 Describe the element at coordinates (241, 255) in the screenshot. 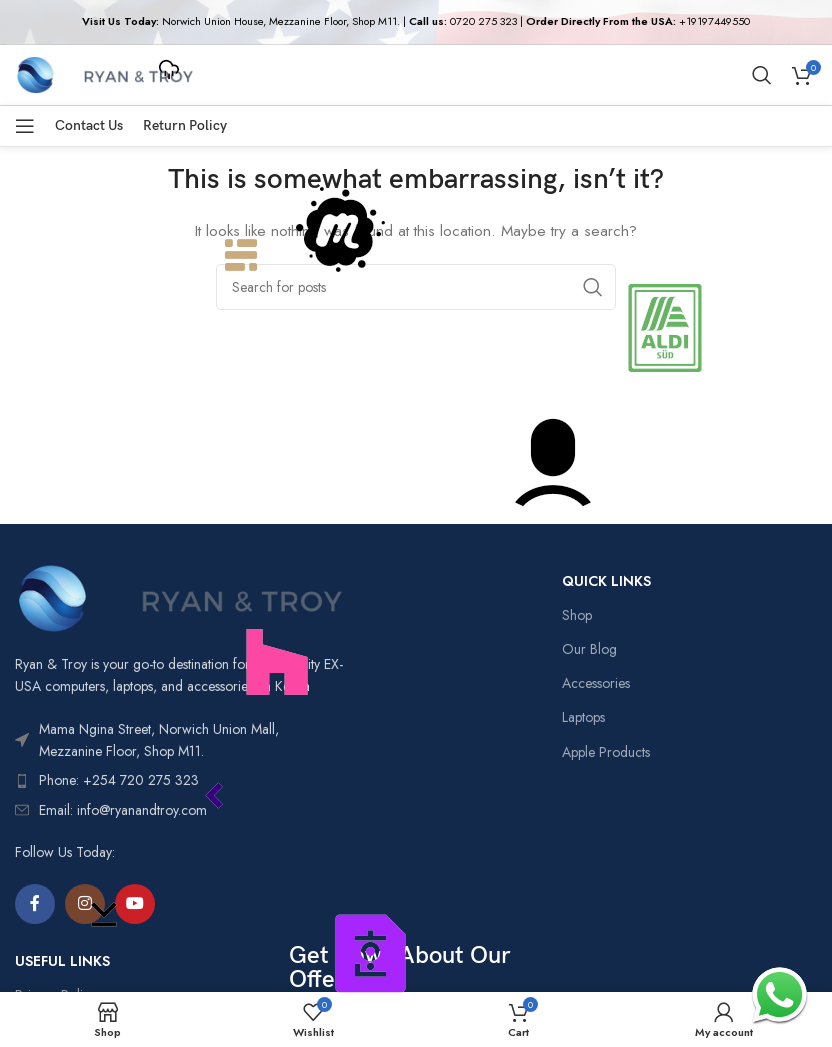

I see `open baserow database application` at that location.